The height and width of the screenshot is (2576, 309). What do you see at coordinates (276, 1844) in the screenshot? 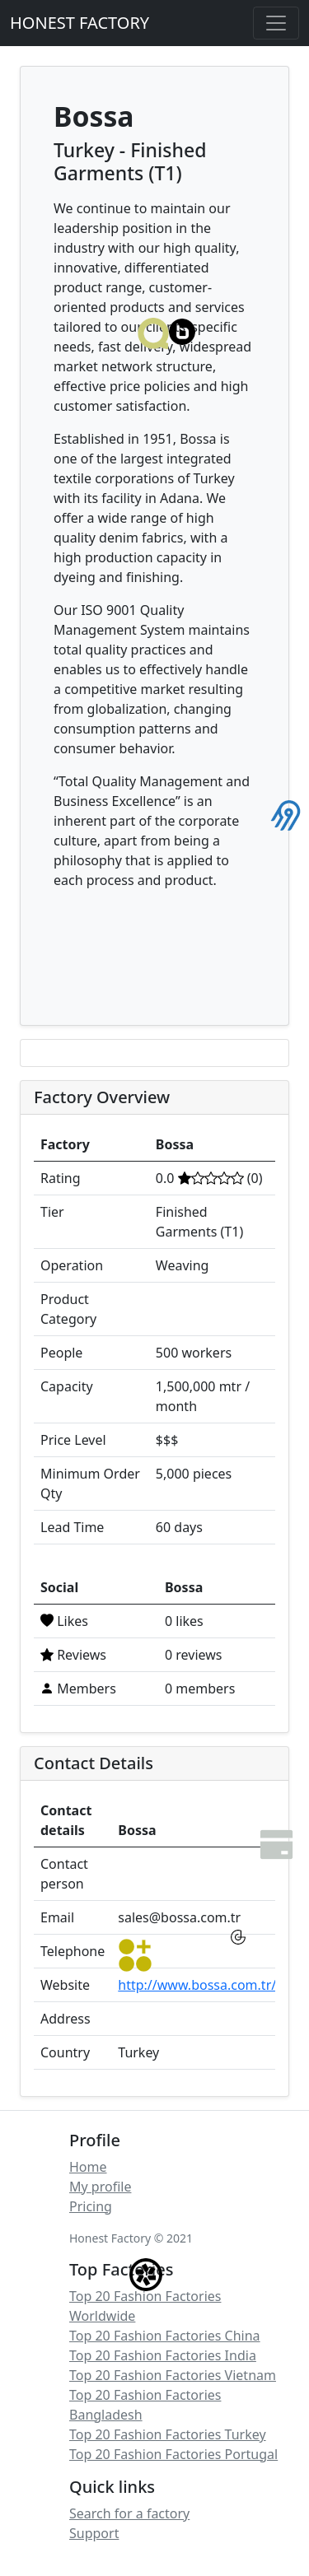
I see `access payment methods` at bounding box center [276, 1844].